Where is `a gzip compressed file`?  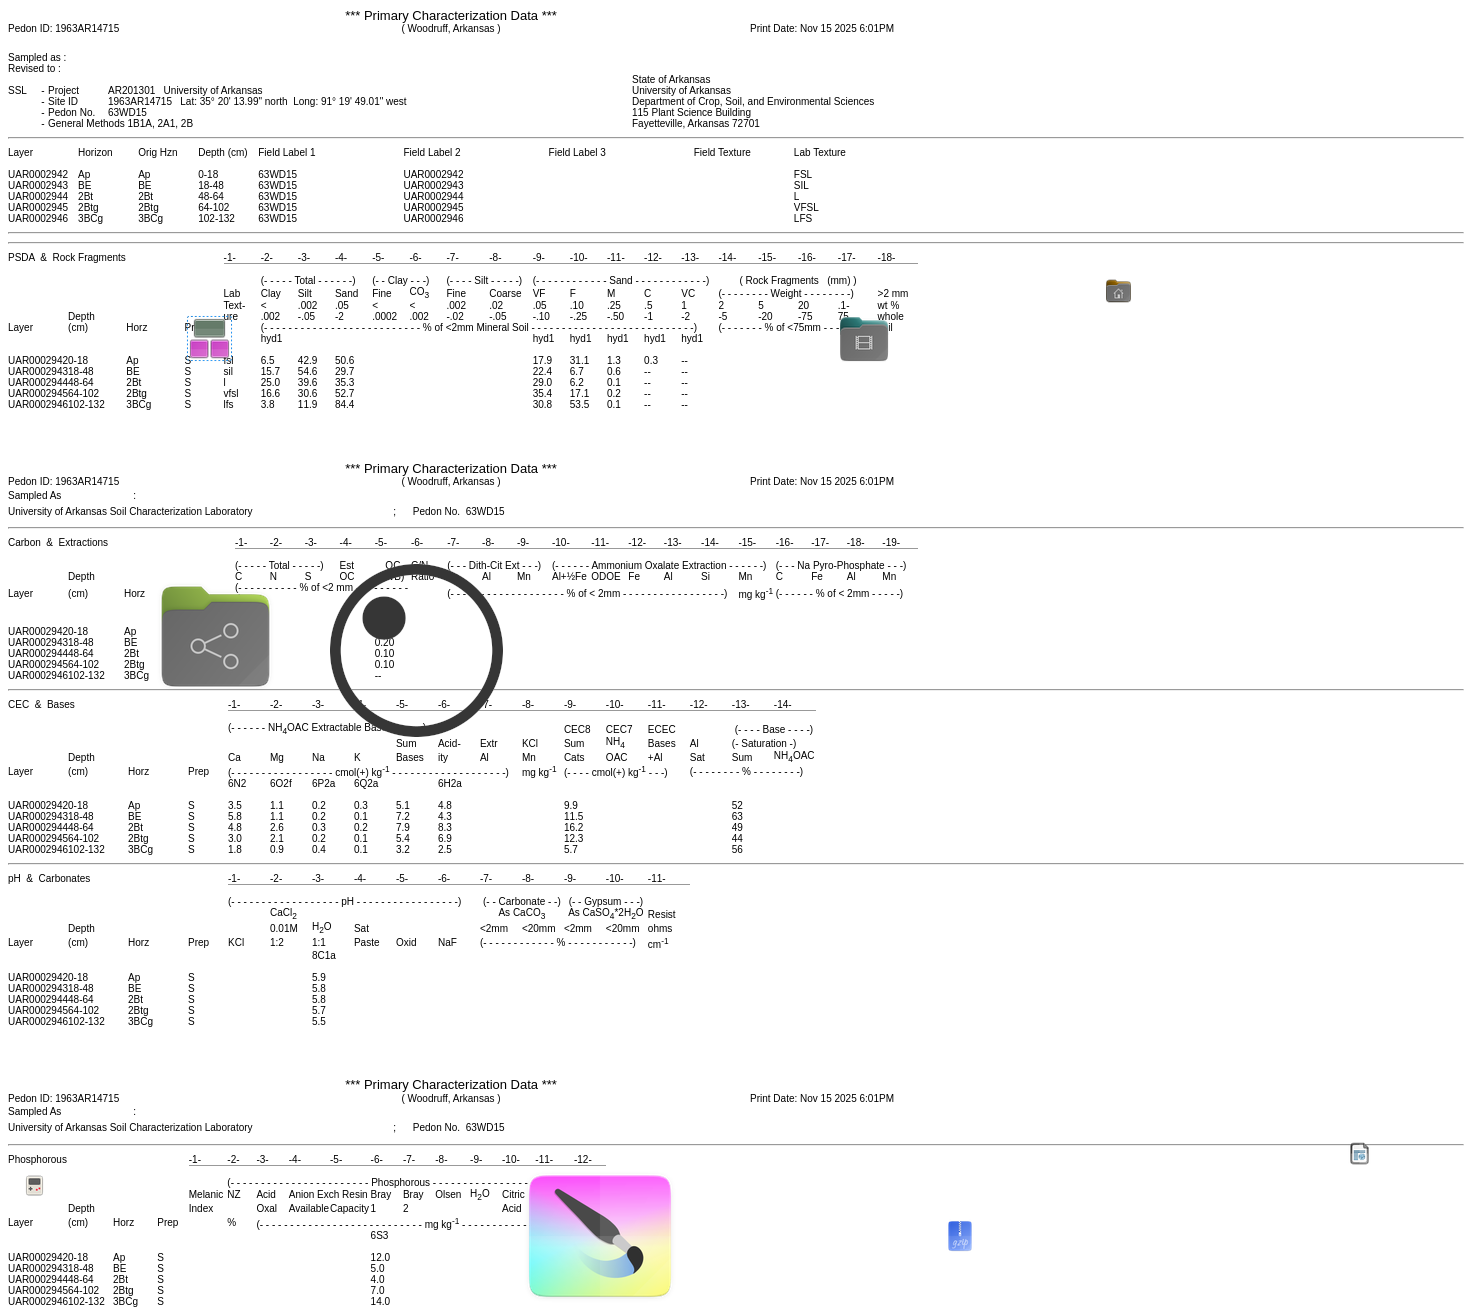 a gzip compressed file is located at coordinates (960, 1236).